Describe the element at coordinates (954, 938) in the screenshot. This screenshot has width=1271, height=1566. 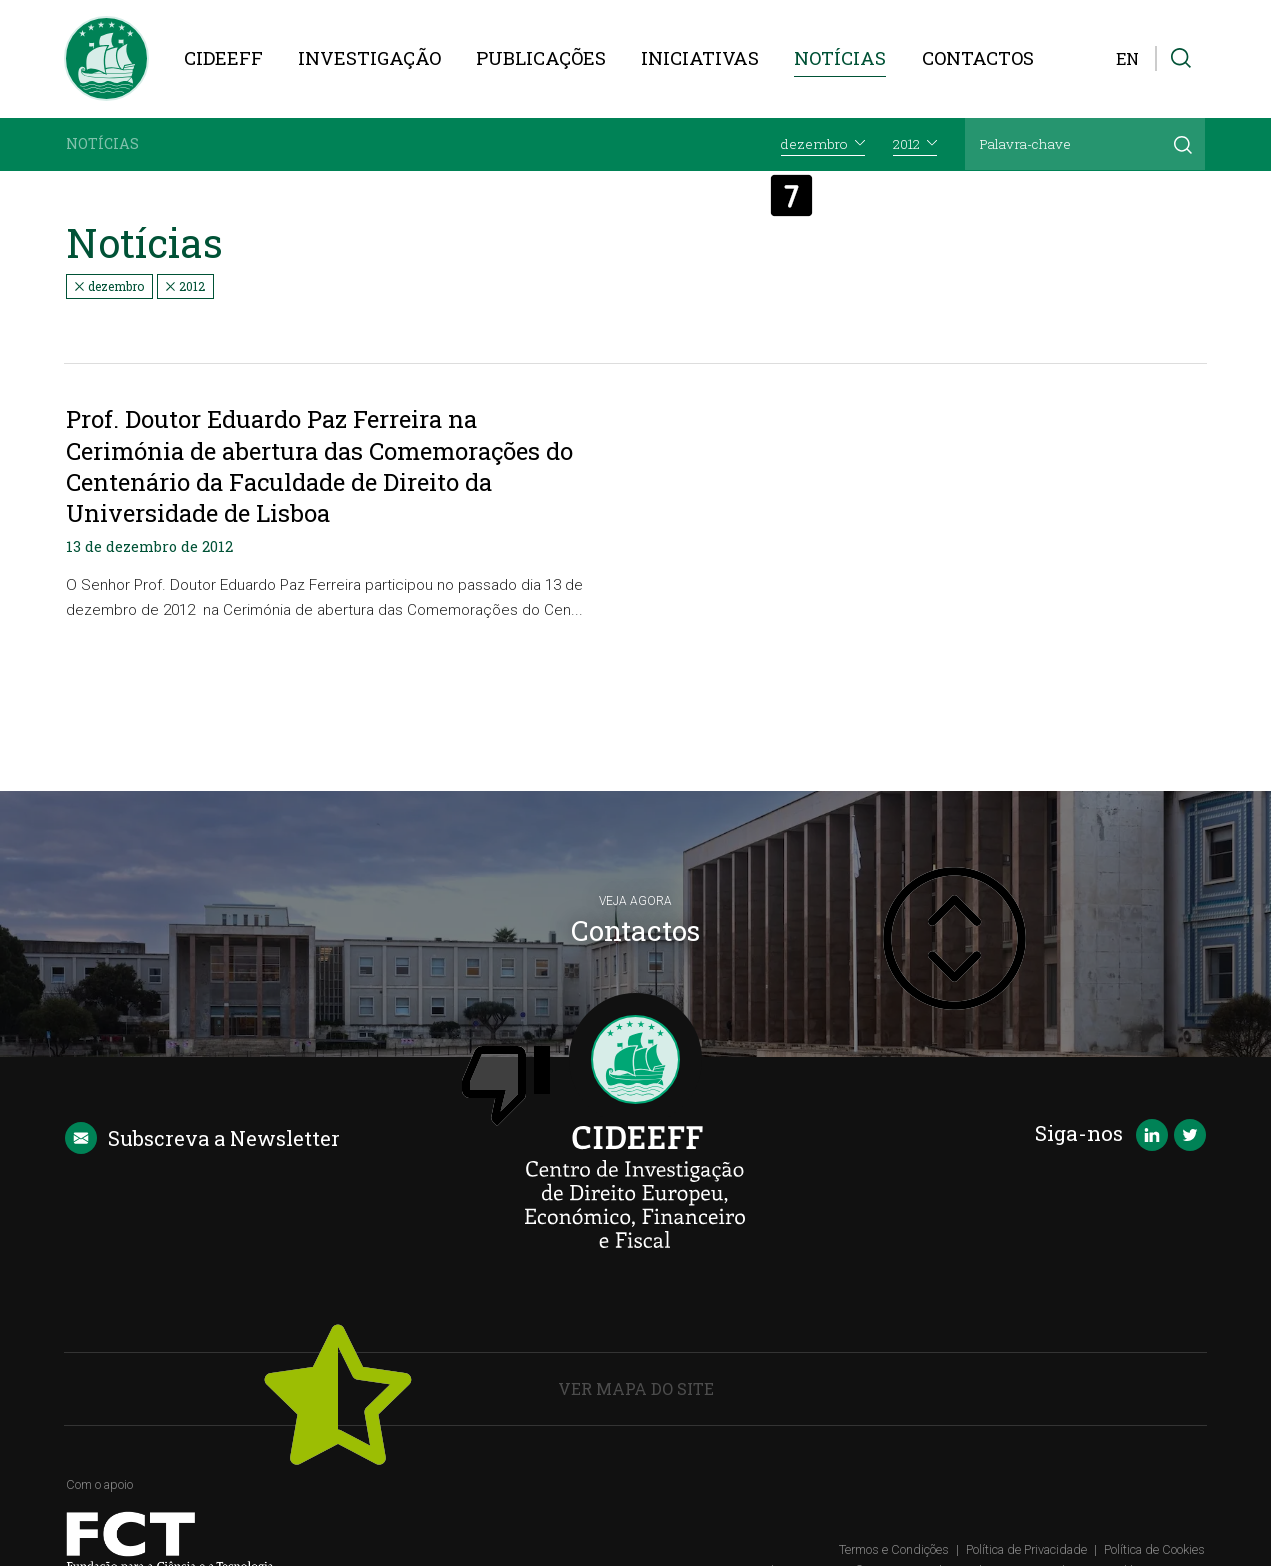
I see `expand or collapse content` at that location.